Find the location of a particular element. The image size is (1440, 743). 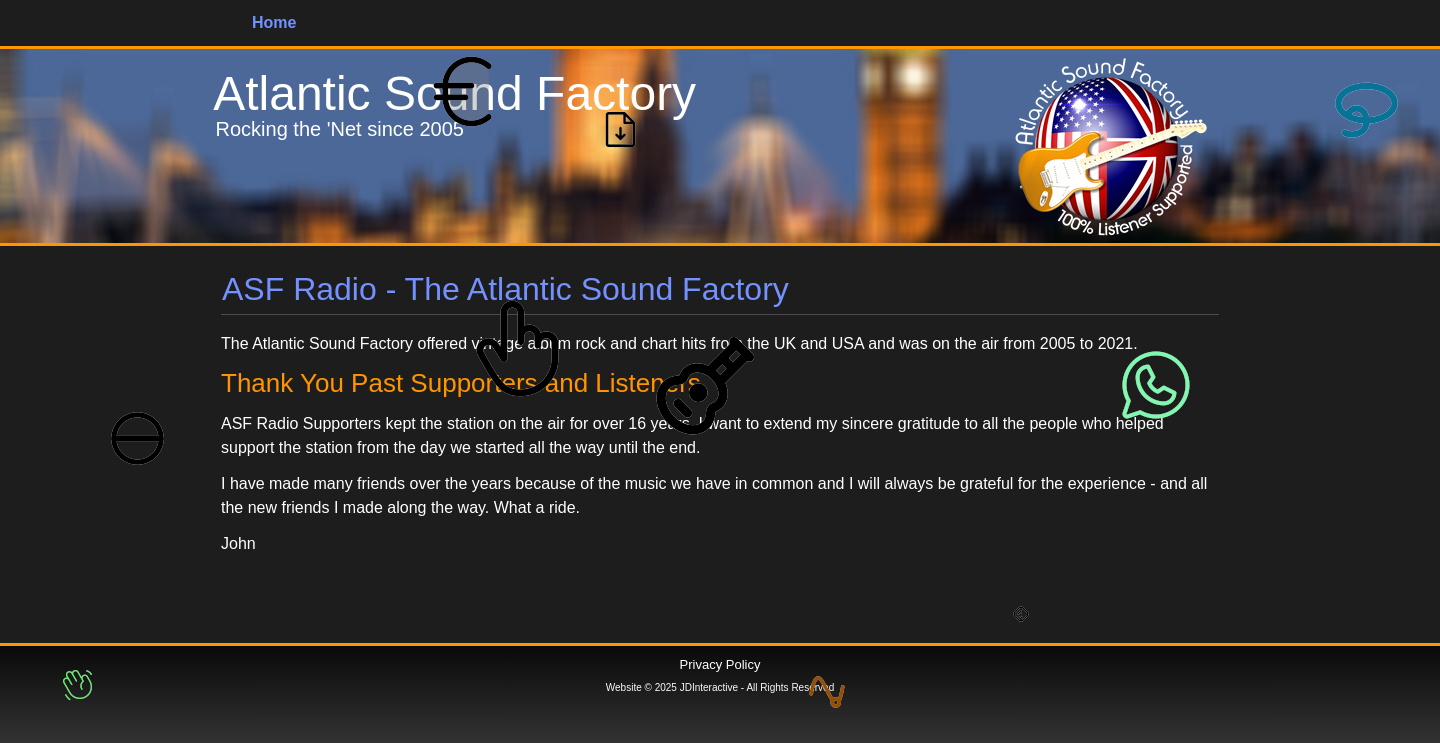

tap or click to interact with an element is located at coordinates (517, 348).